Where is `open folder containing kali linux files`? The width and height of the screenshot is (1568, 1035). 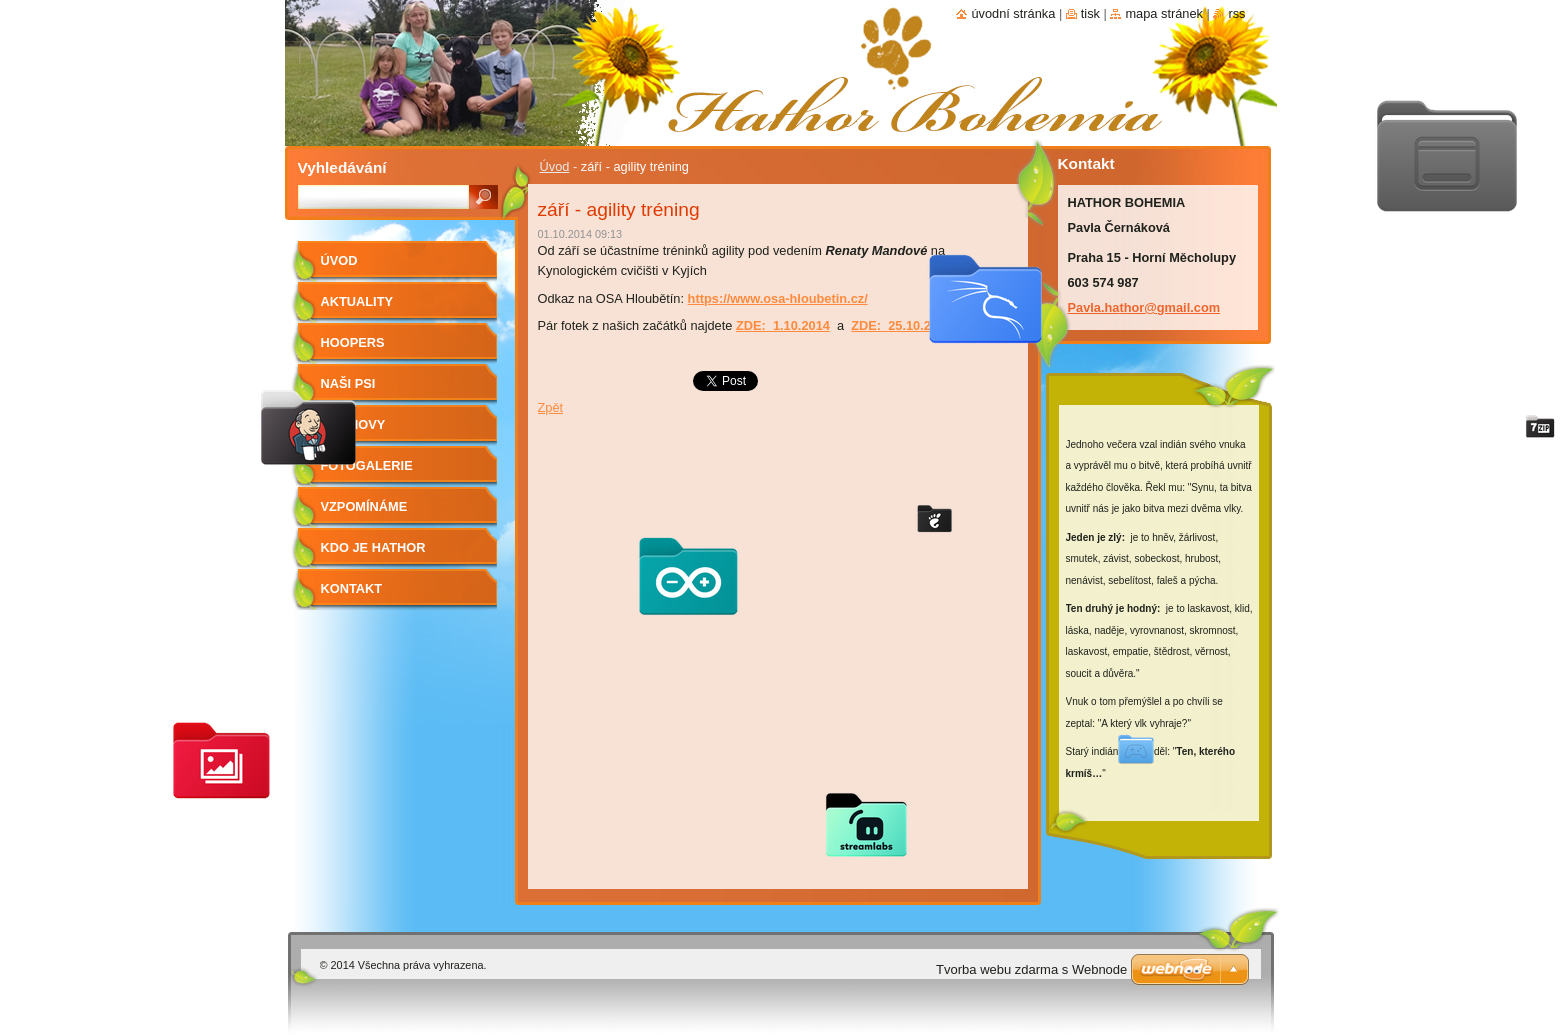 open folder containing kali linux files is located at coordinates (985, 302).